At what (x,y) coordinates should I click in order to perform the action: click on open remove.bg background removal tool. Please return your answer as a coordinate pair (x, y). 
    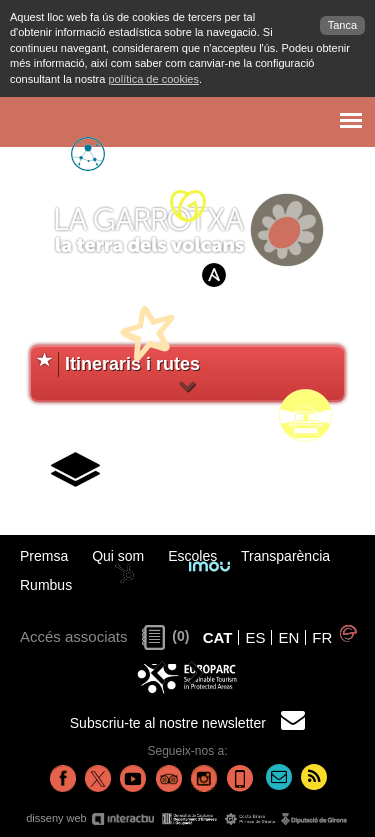
    Looking at the image, I should click on (75, 469).